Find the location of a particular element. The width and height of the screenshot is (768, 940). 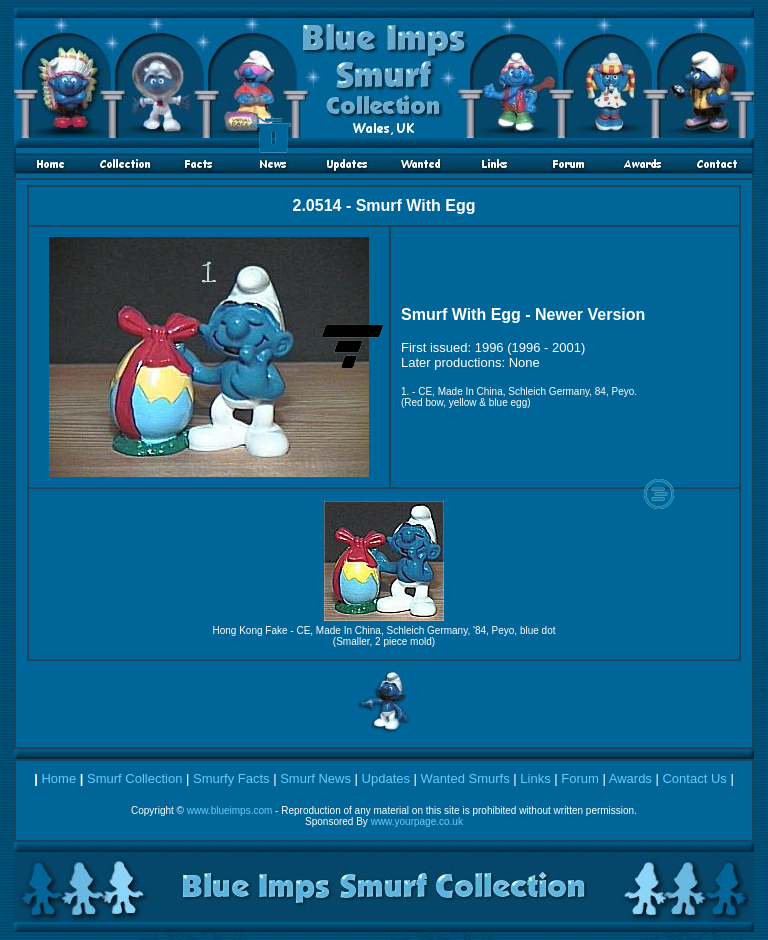

delete selected item is located at coordinates (273, 135).